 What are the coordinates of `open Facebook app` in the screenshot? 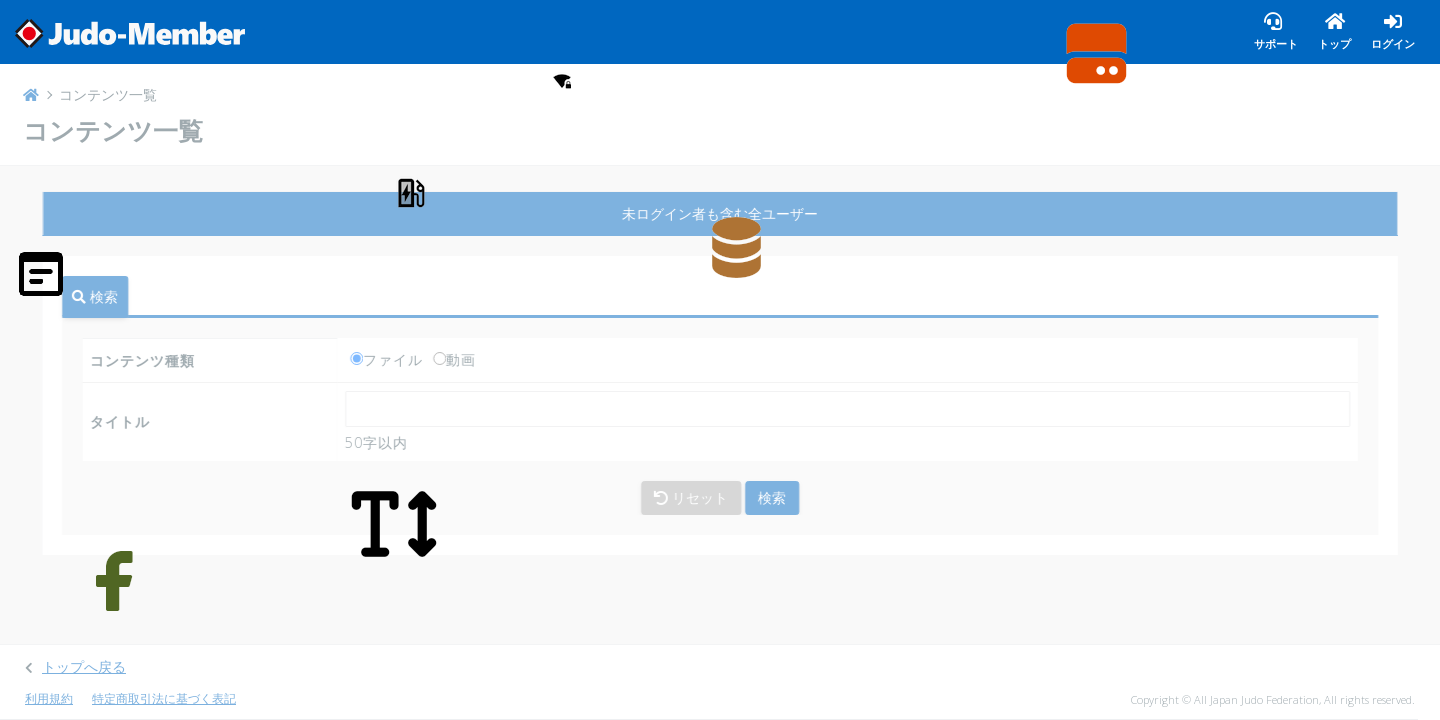 It's located at (116, 581).